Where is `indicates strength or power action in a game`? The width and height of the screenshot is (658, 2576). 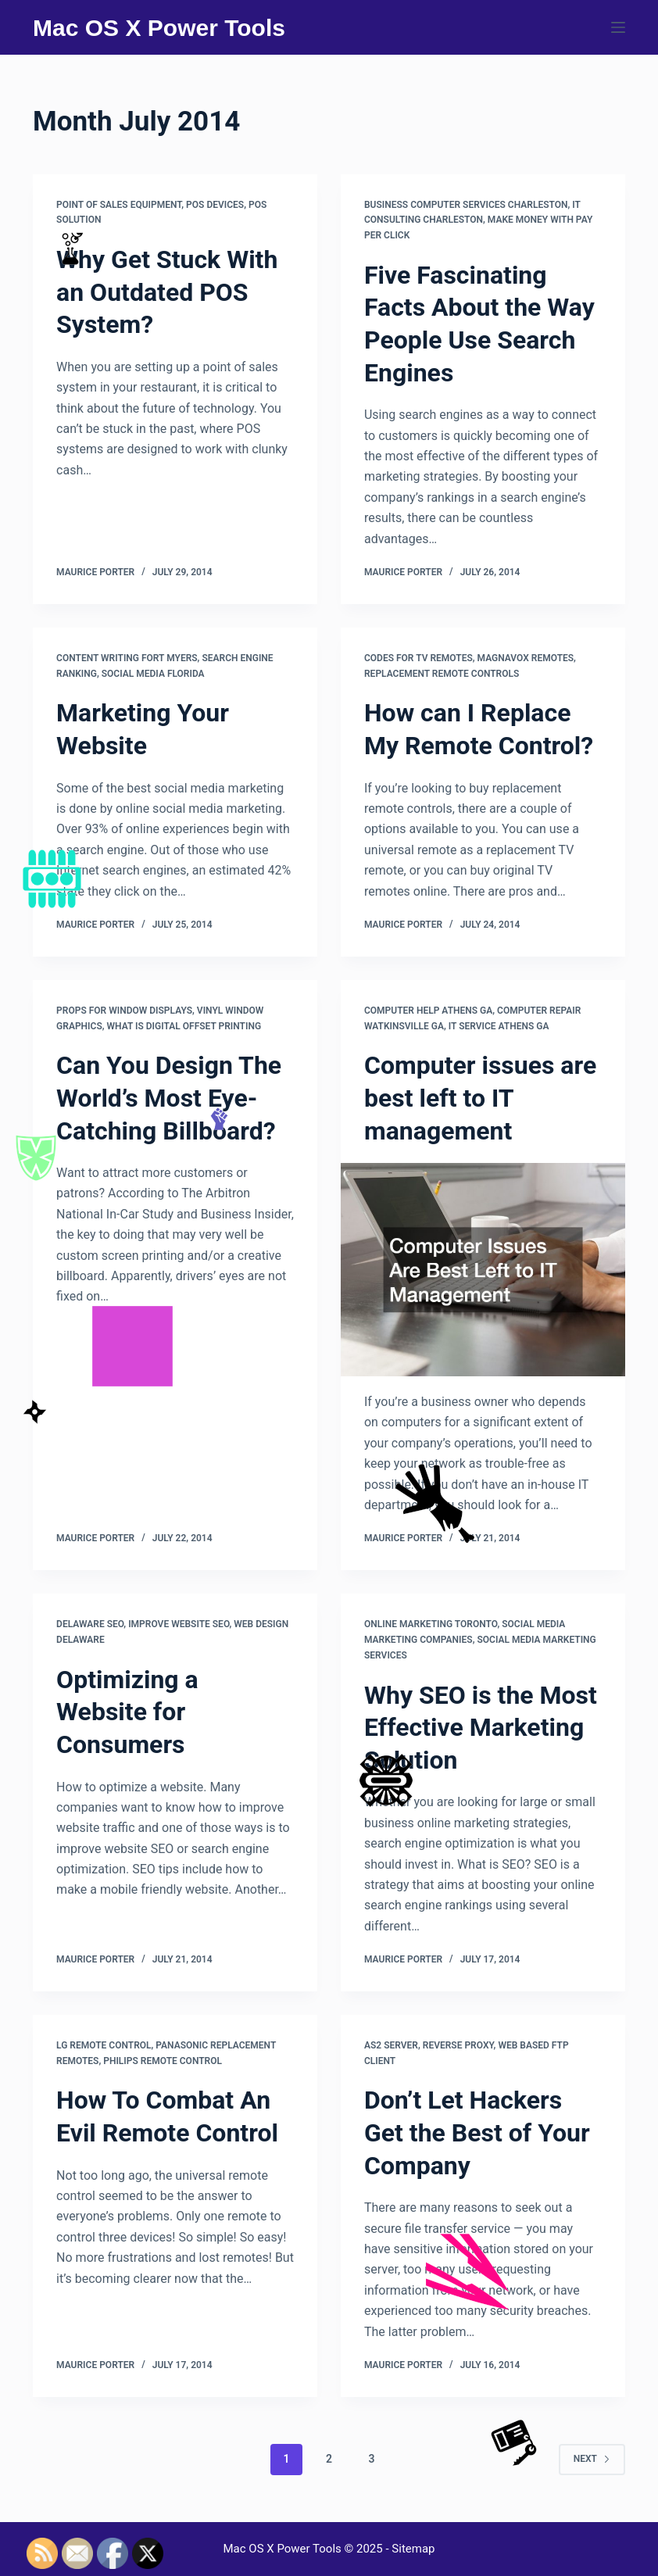
indicates strength or power action in a game is located at coordinates (219, 1118).